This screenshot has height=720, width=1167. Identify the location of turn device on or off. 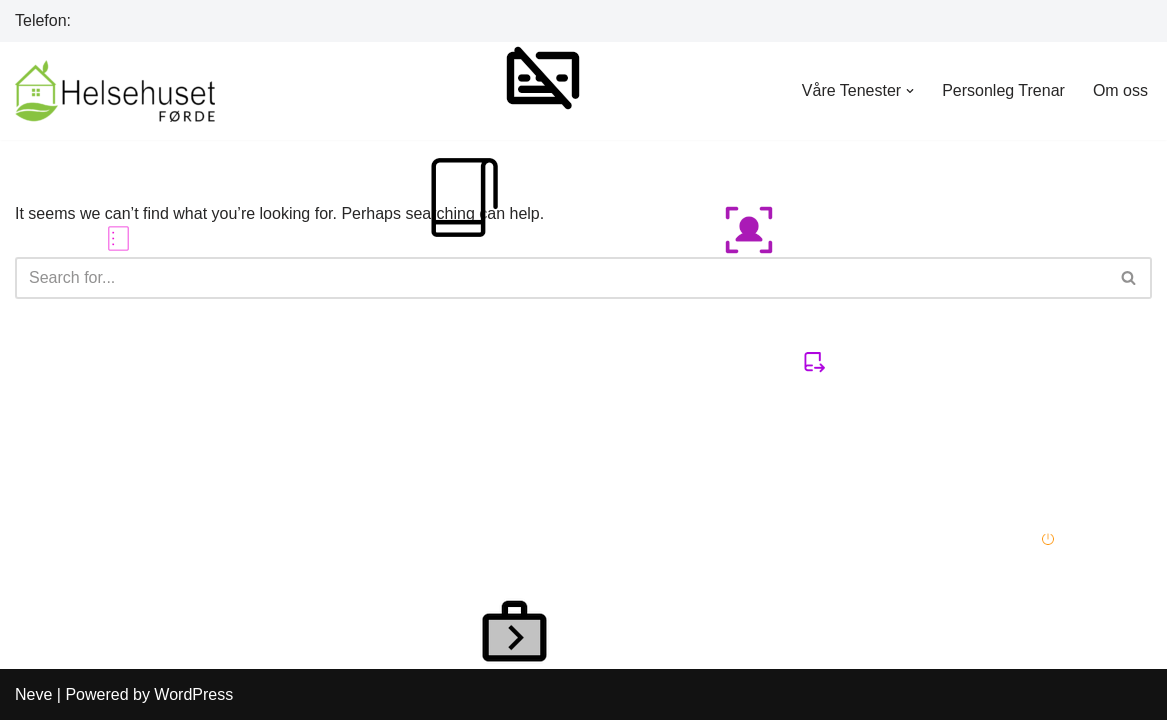
(1048, 539).